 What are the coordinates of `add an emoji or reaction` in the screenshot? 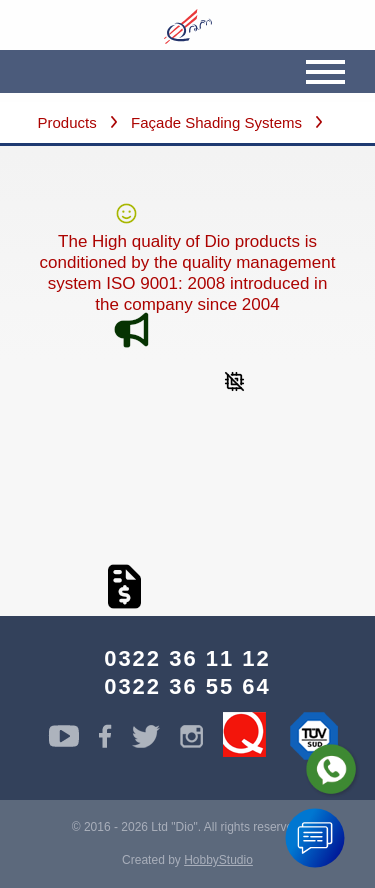 It's located at (126, 213).